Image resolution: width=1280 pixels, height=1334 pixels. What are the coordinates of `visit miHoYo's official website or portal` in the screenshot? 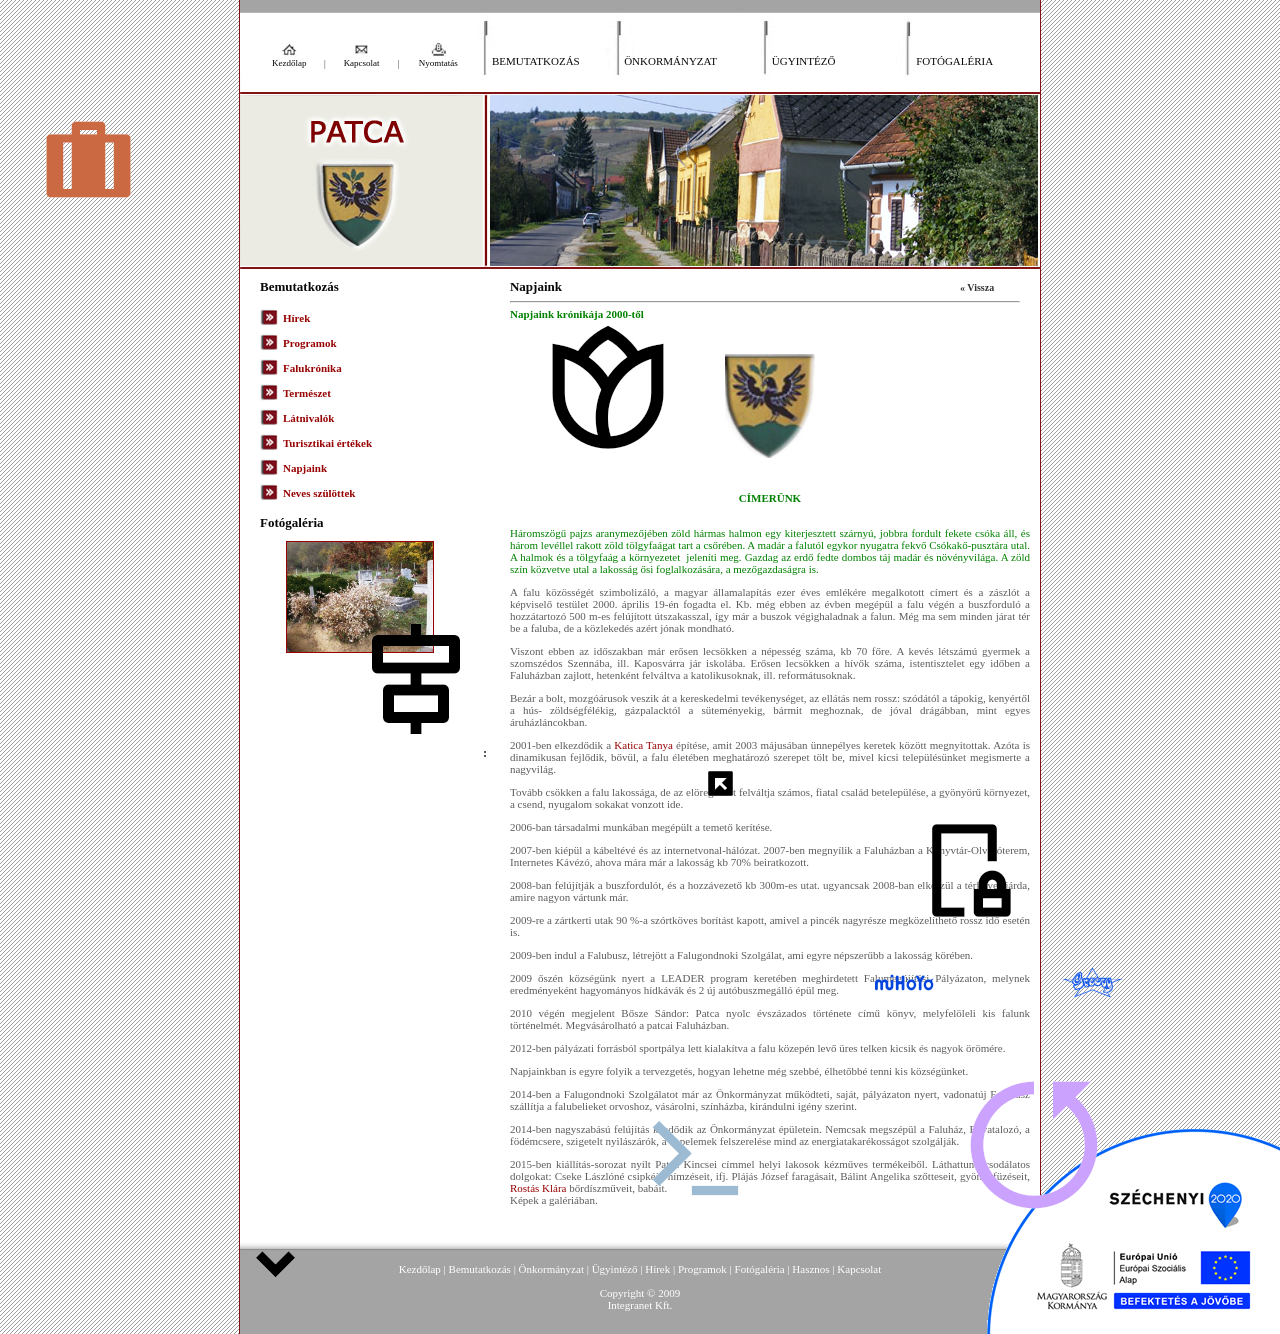 It's located at (904, 982).